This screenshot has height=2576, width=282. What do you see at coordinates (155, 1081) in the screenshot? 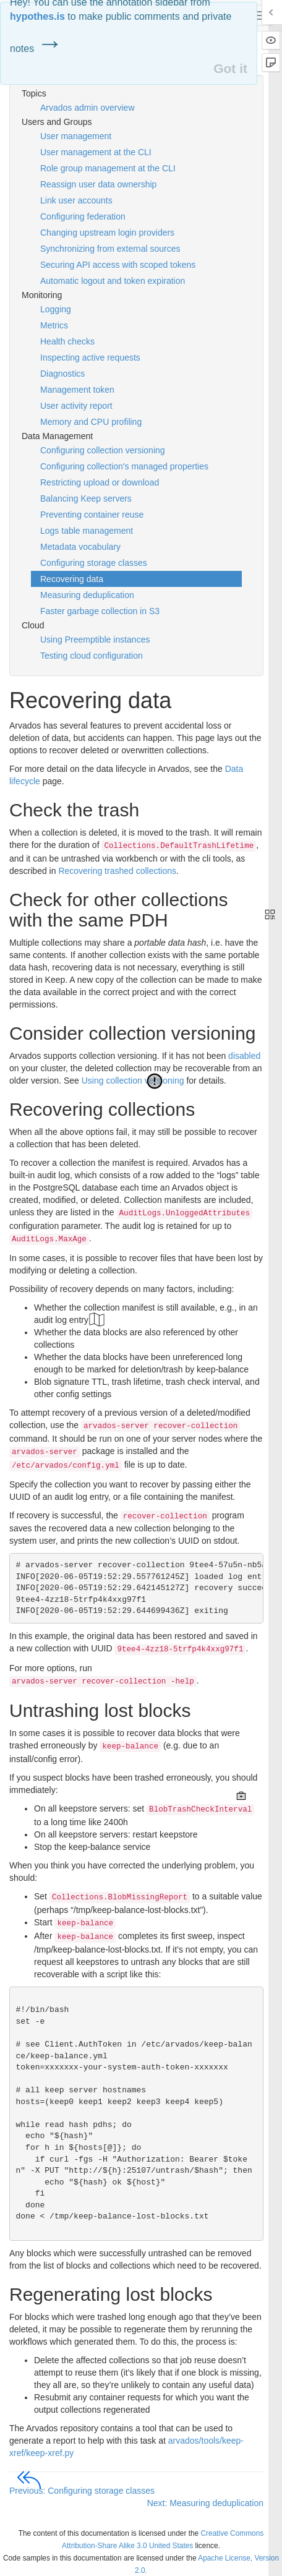
I see `indicates an error or problem has occurred` at bounding box center [155, 1081].